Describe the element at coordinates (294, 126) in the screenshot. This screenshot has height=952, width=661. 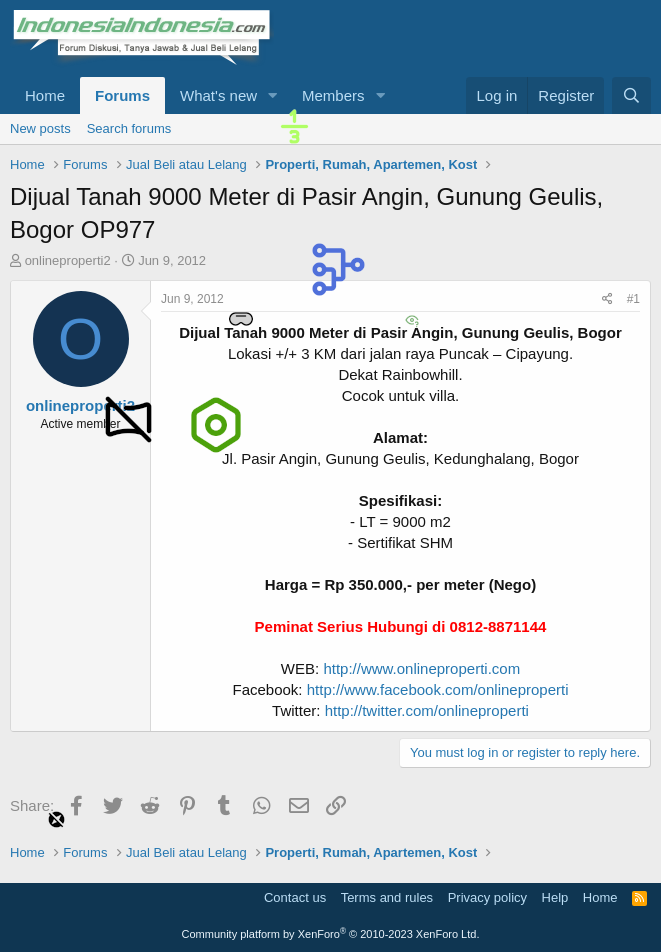
I see `fraction or division calculation tool` at that location.